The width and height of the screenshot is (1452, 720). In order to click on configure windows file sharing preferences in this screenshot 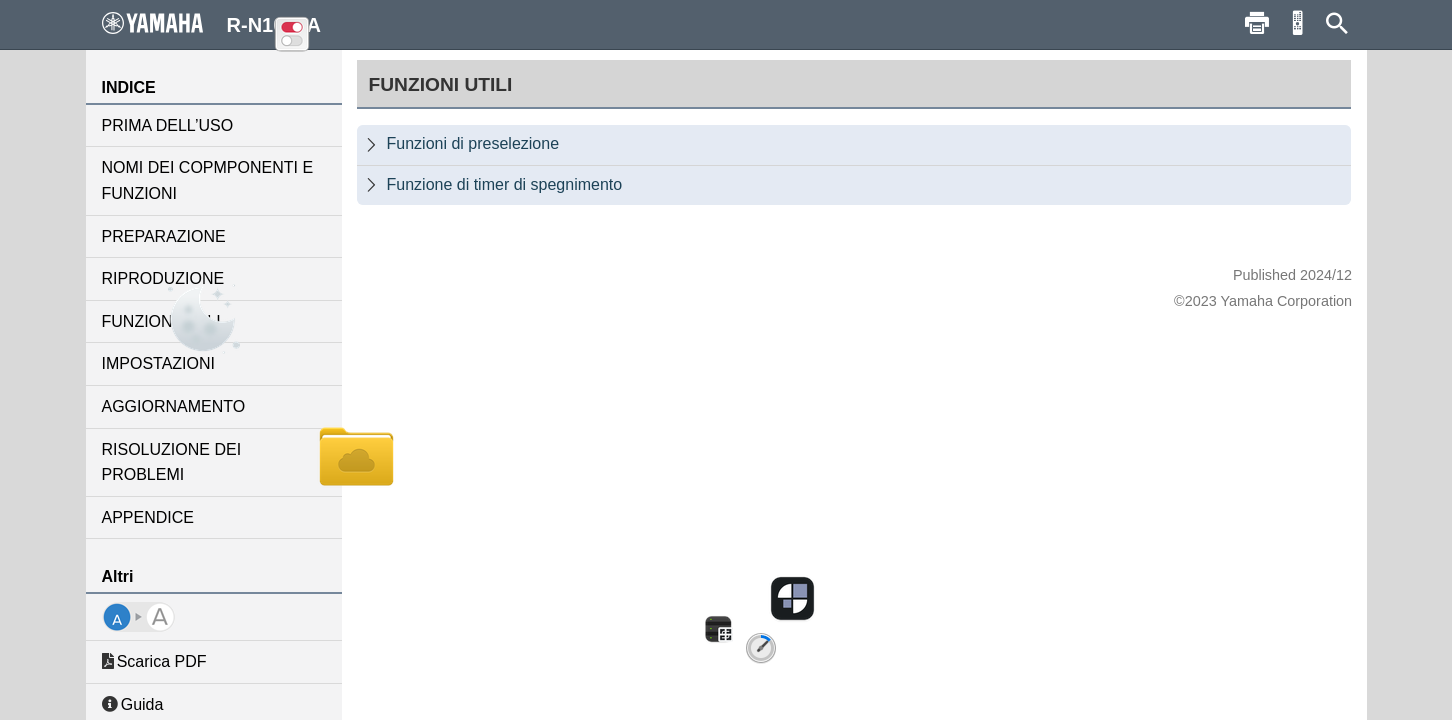, I will do `click(718, 629)`.